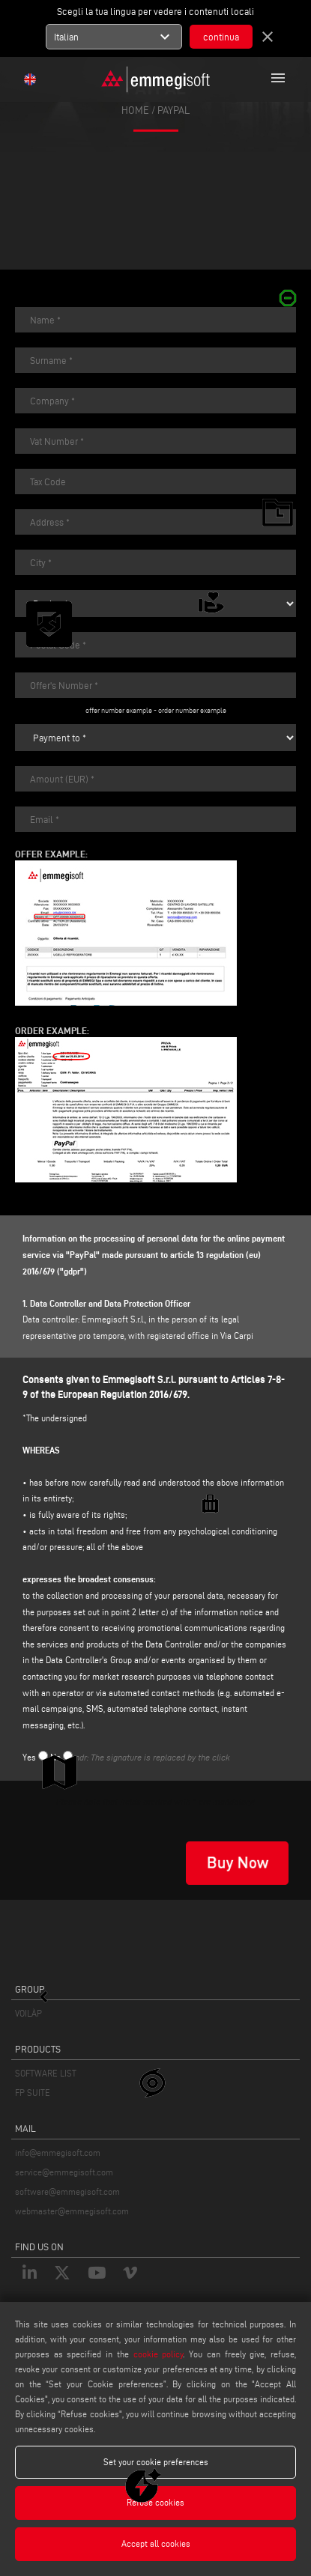  What do you see at coordinates (142, 2486) in the screenshot?
I see `AI-powered DVD or media processing` at bounding box center [142, 2486].